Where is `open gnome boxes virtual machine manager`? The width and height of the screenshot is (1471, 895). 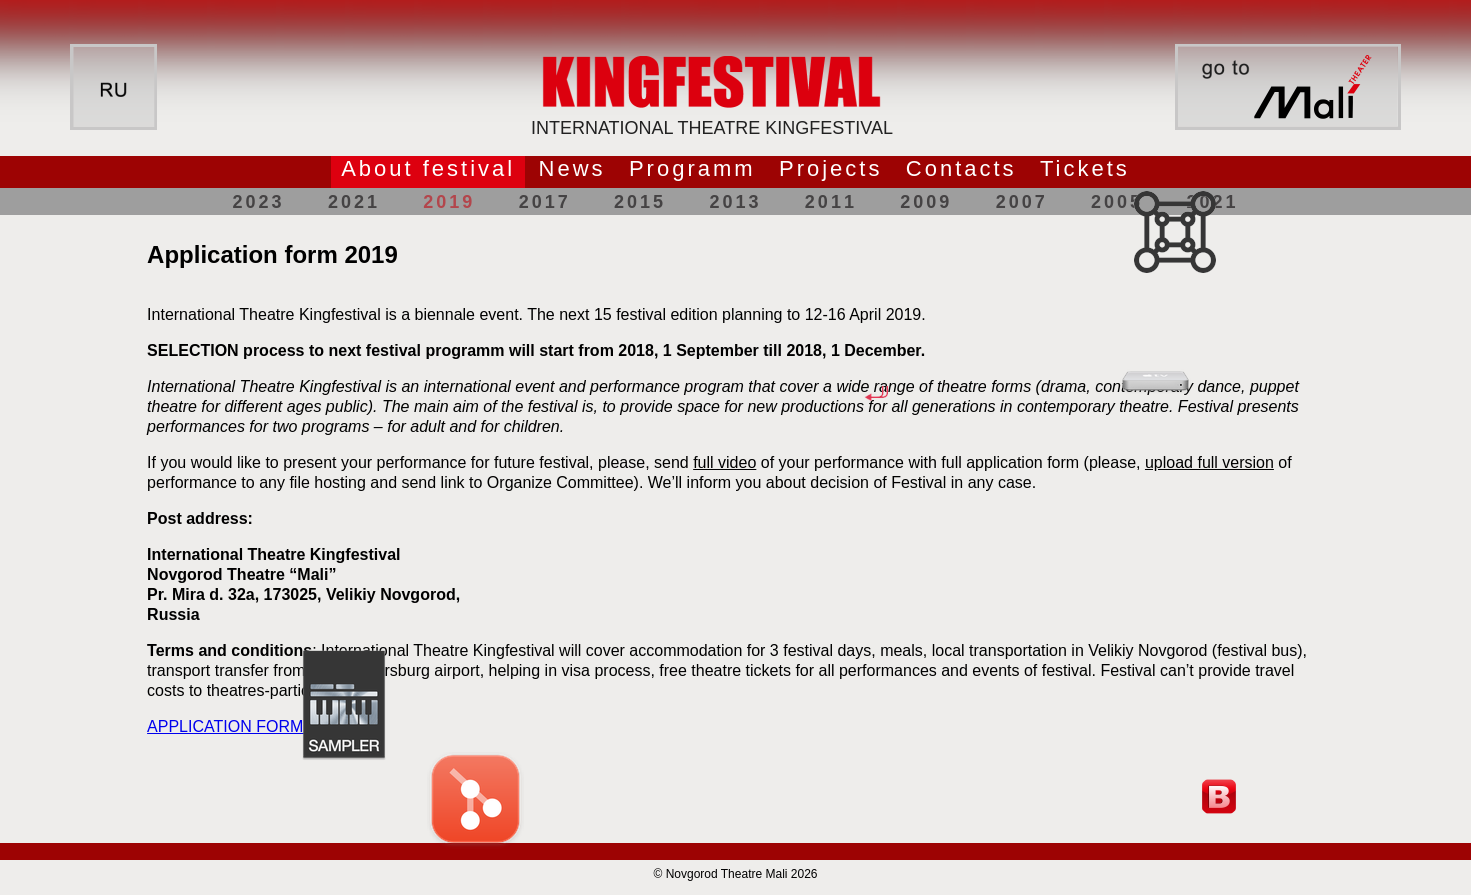 open gnome boxes virtual machine manager is located at coordinates (1175, 232).